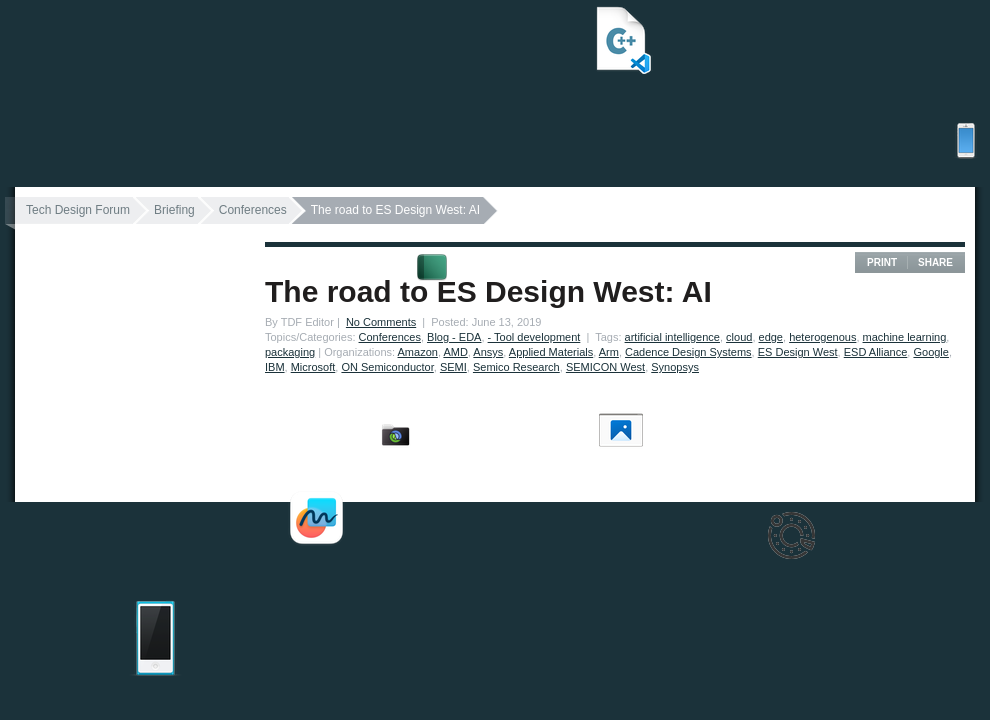  What do you see at coordinates (432, 266) in the screenshot?
I see `access your desktop folder` at bounding box center [432, 266].